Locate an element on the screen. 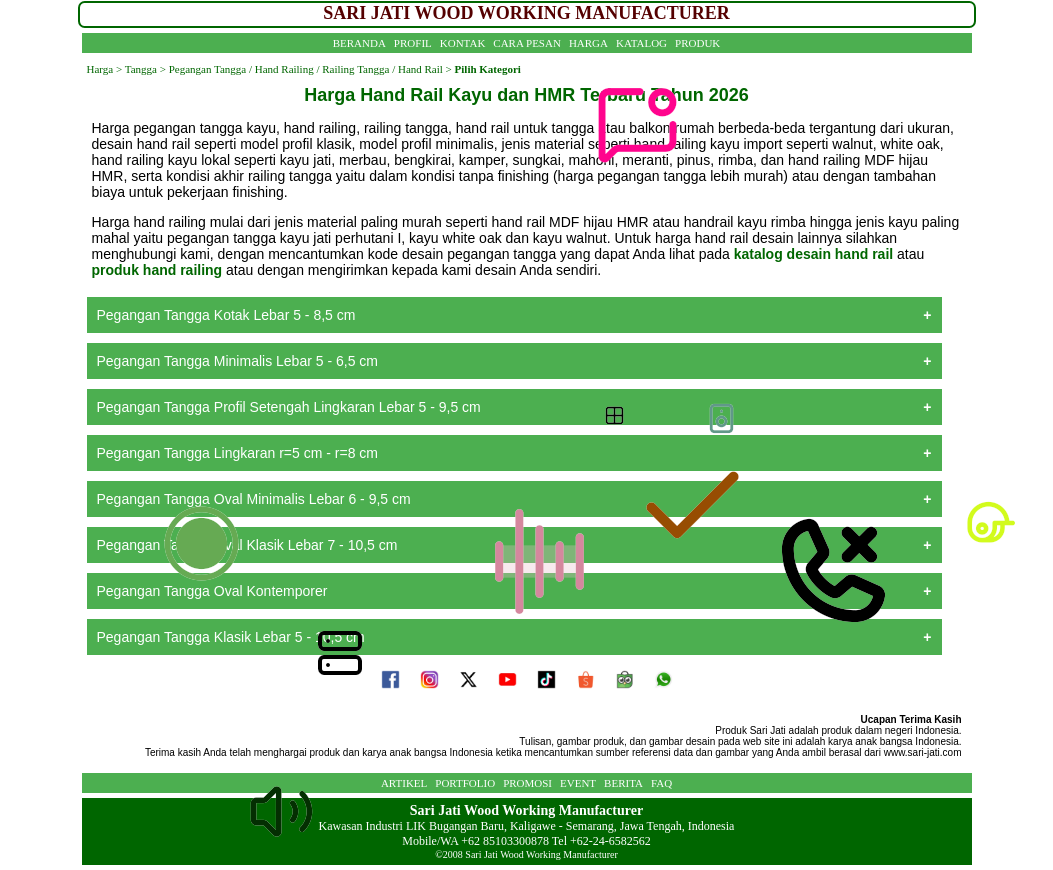  new unread message notification is located at coordinates (637, 123).